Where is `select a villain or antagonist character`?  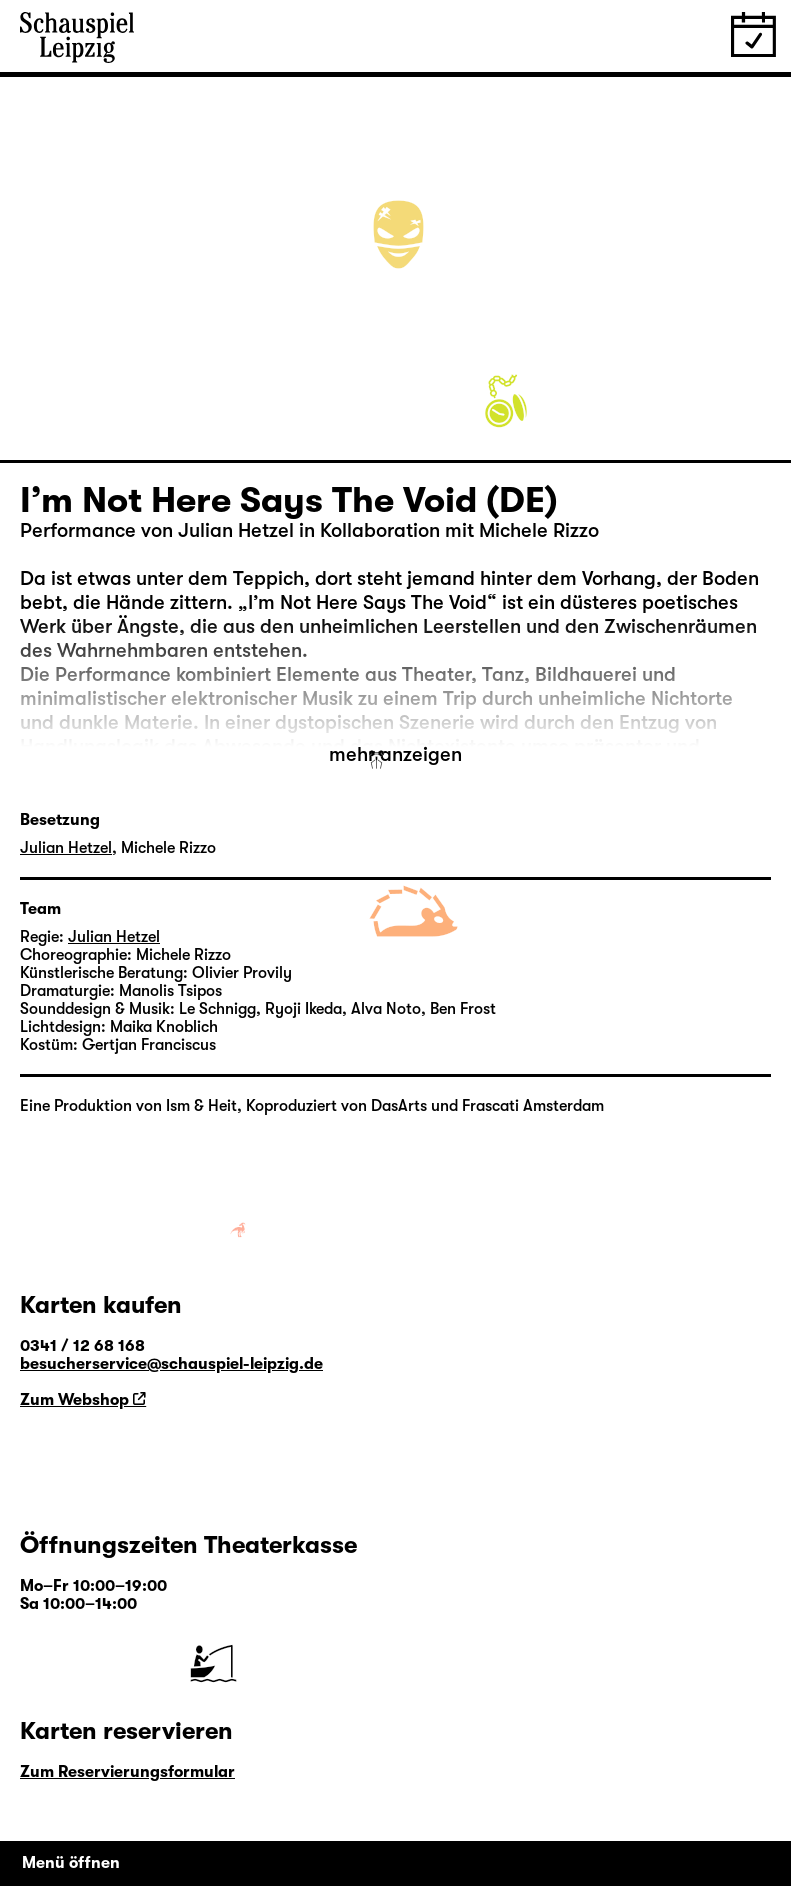 select a villain or antagonist character is located at coordinates (398, 234).